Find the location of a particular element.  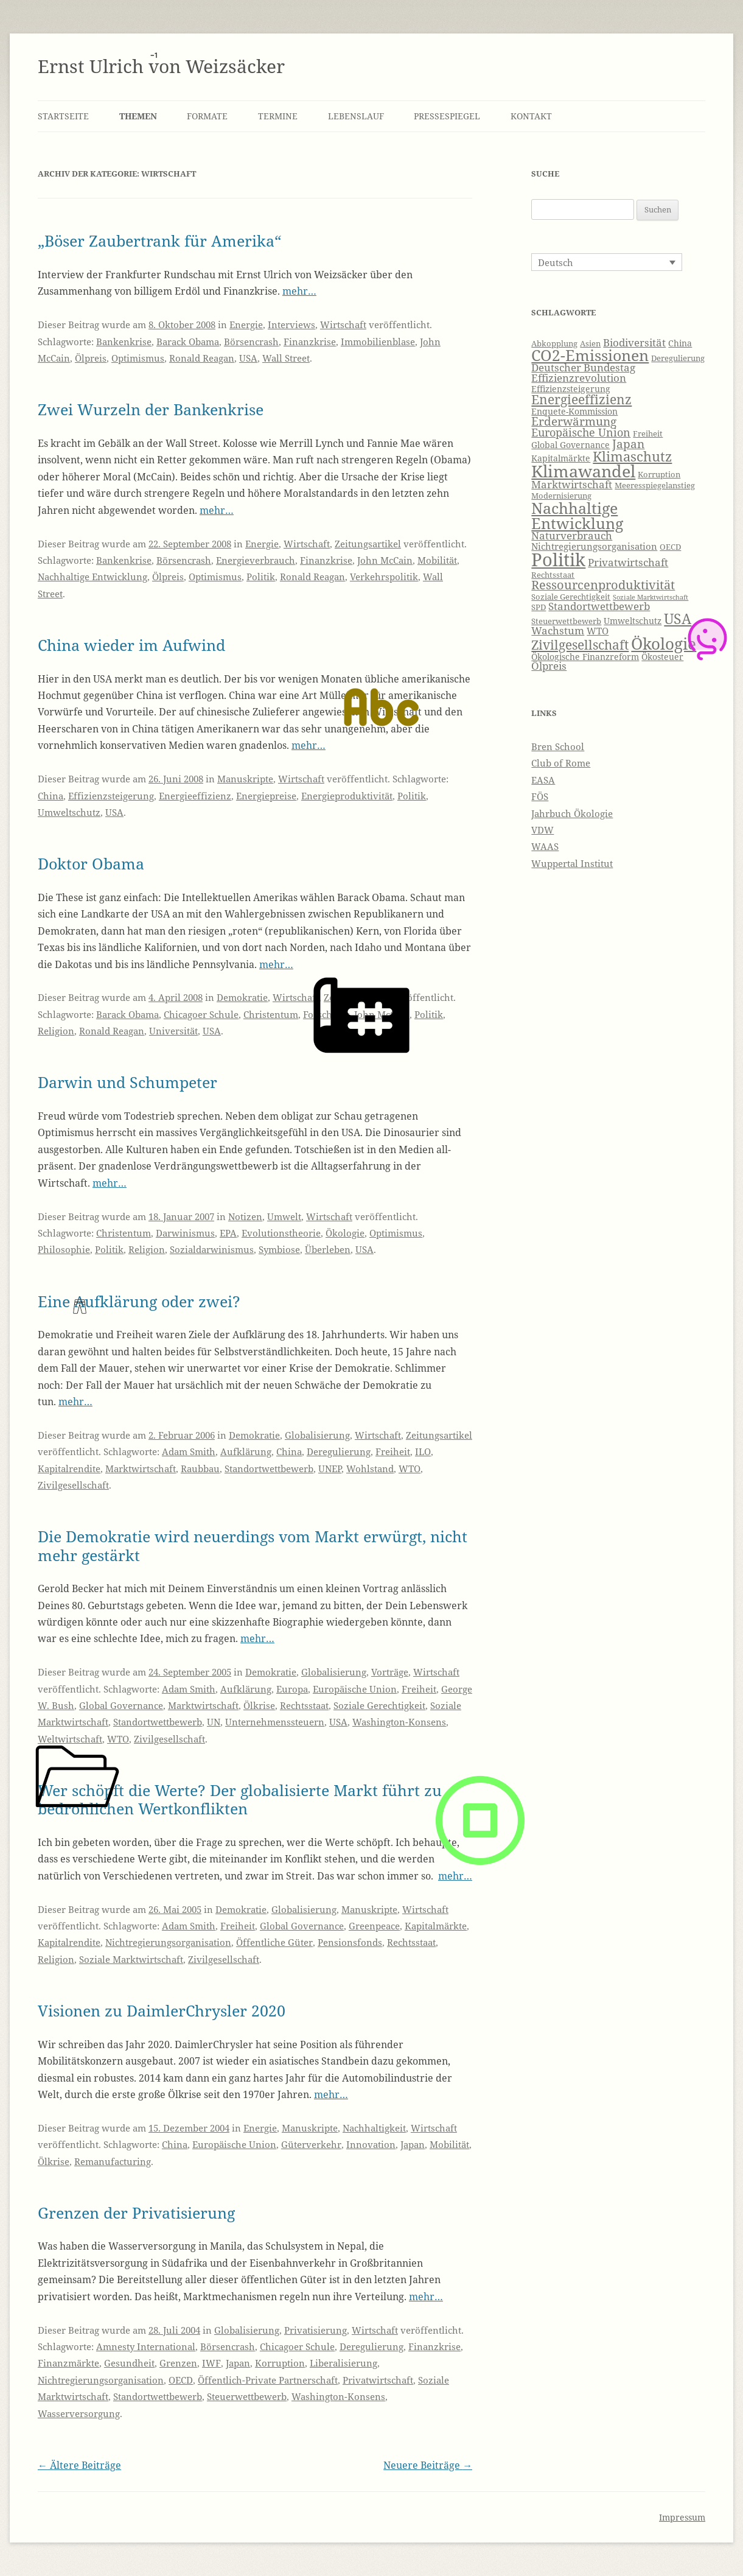

open folder containing files is located at coordinates (74, 1775).